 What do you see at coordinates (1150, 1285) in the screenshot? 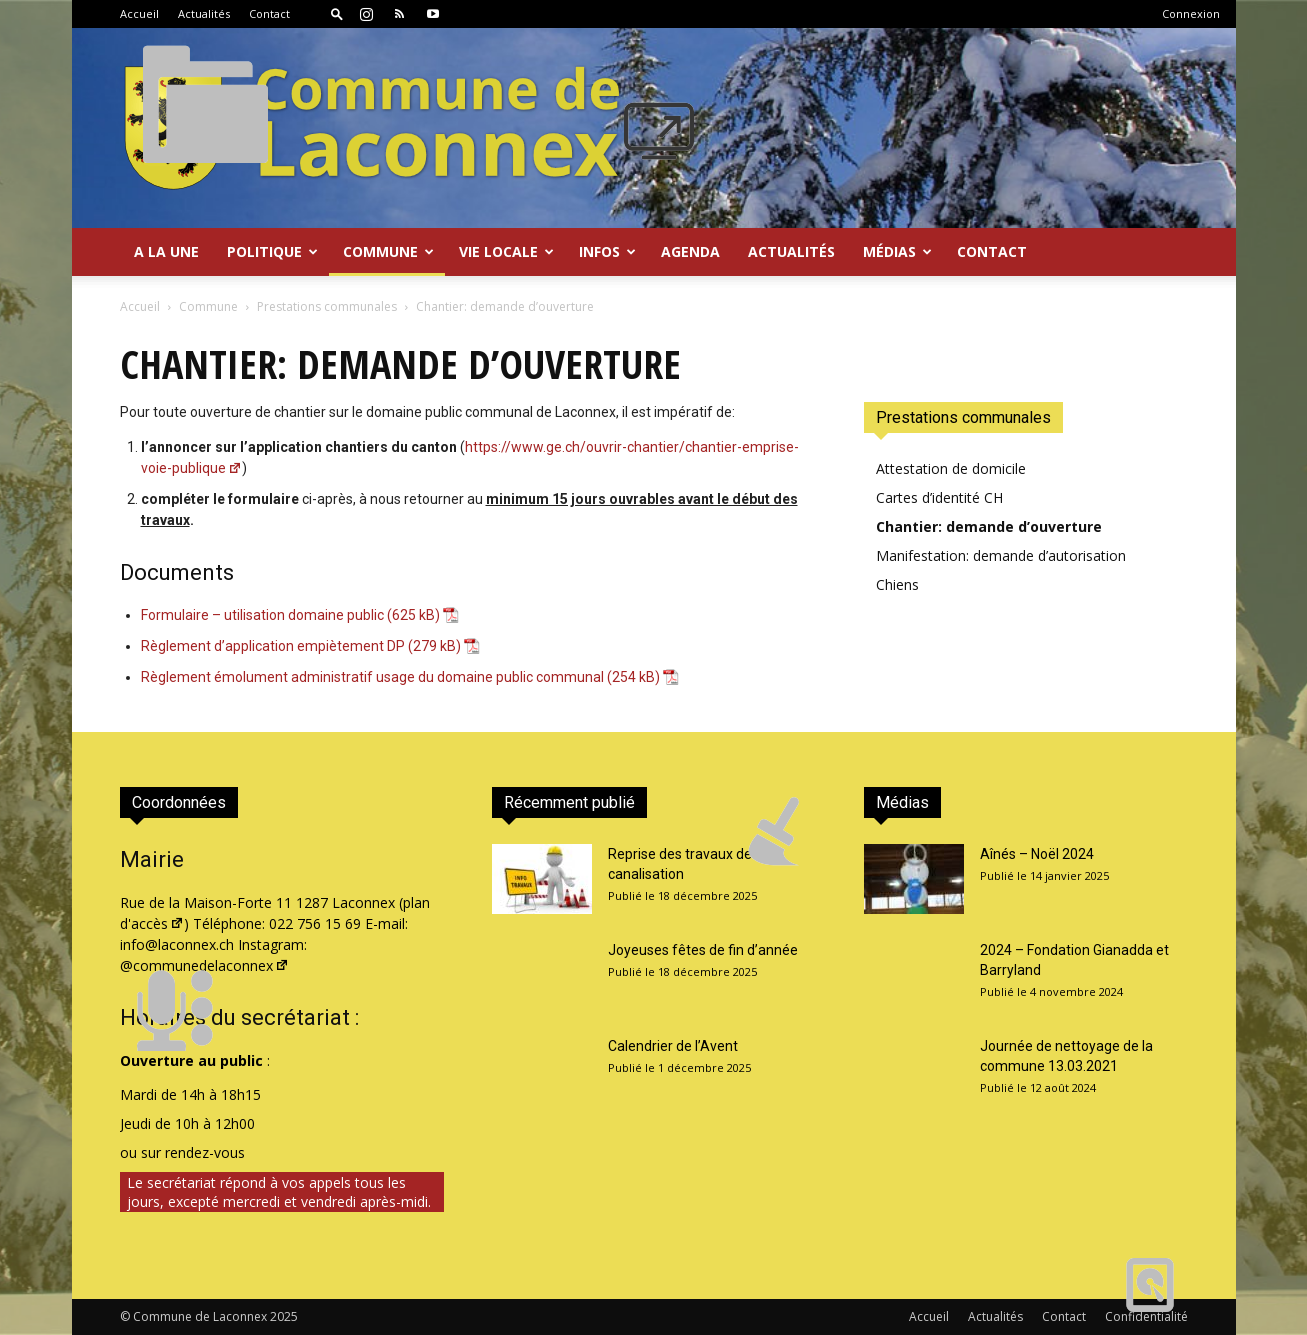
I see `access zip drive or removable media` at bounding box center [1150, 1285].